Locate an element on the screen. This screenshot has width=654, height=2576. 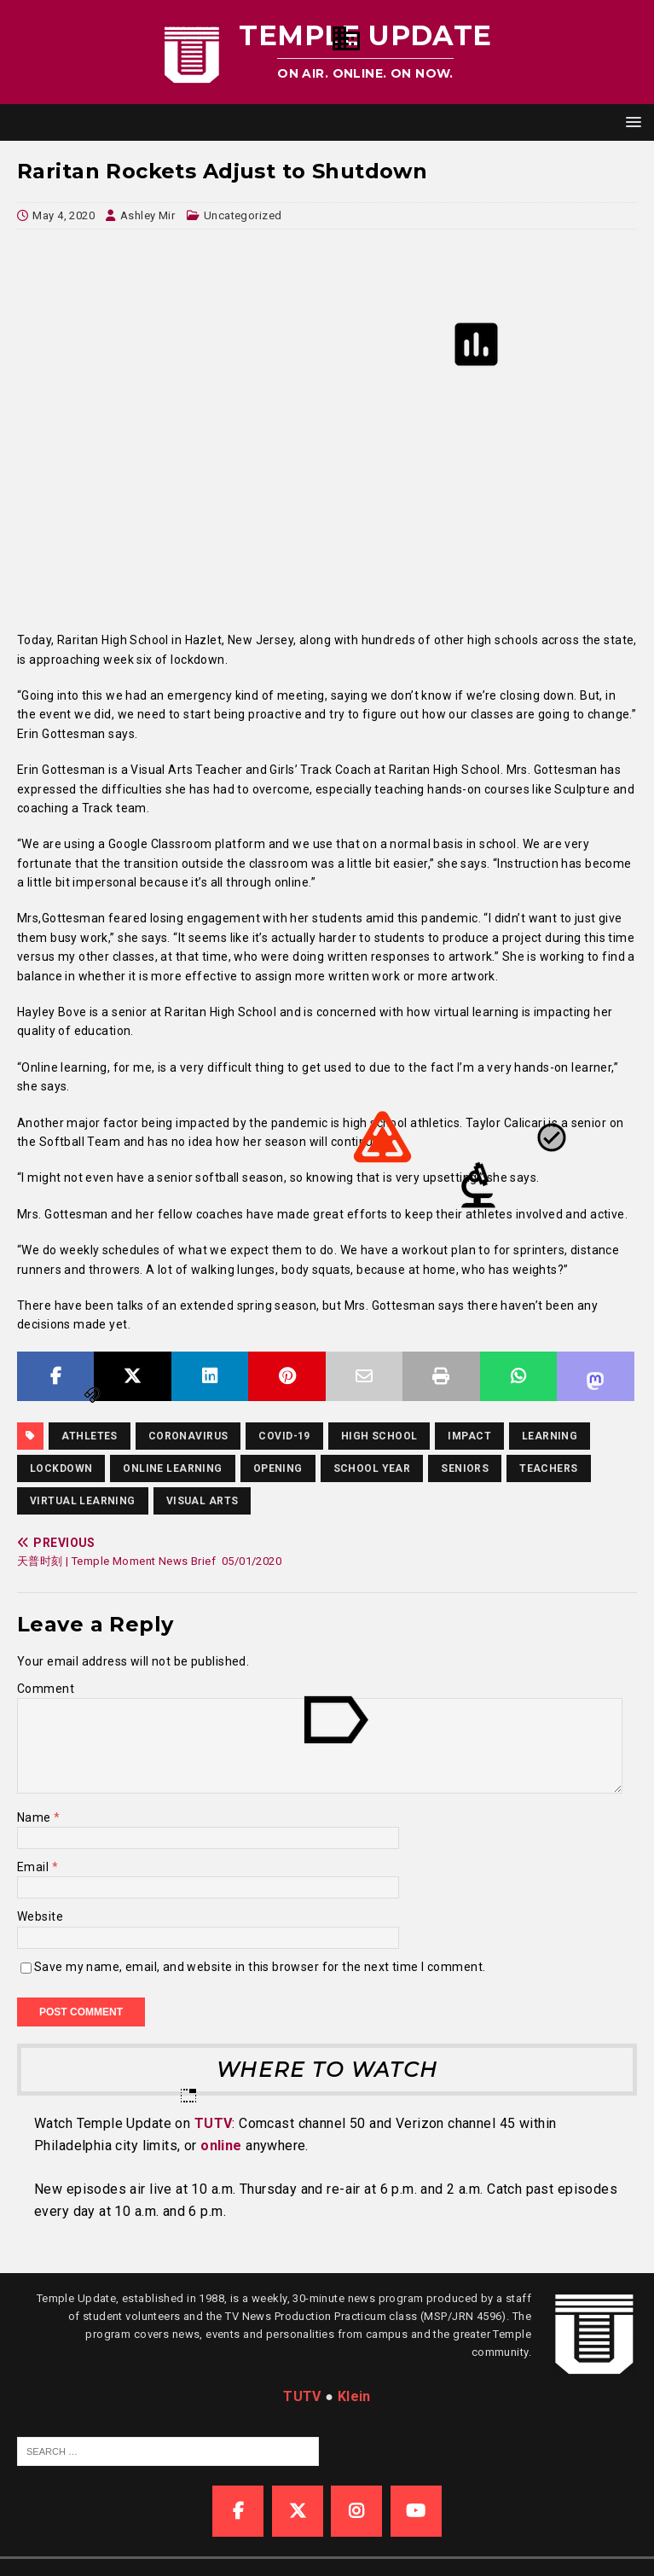
access biotech or laboratory features is located at coordinates (478, 1186).